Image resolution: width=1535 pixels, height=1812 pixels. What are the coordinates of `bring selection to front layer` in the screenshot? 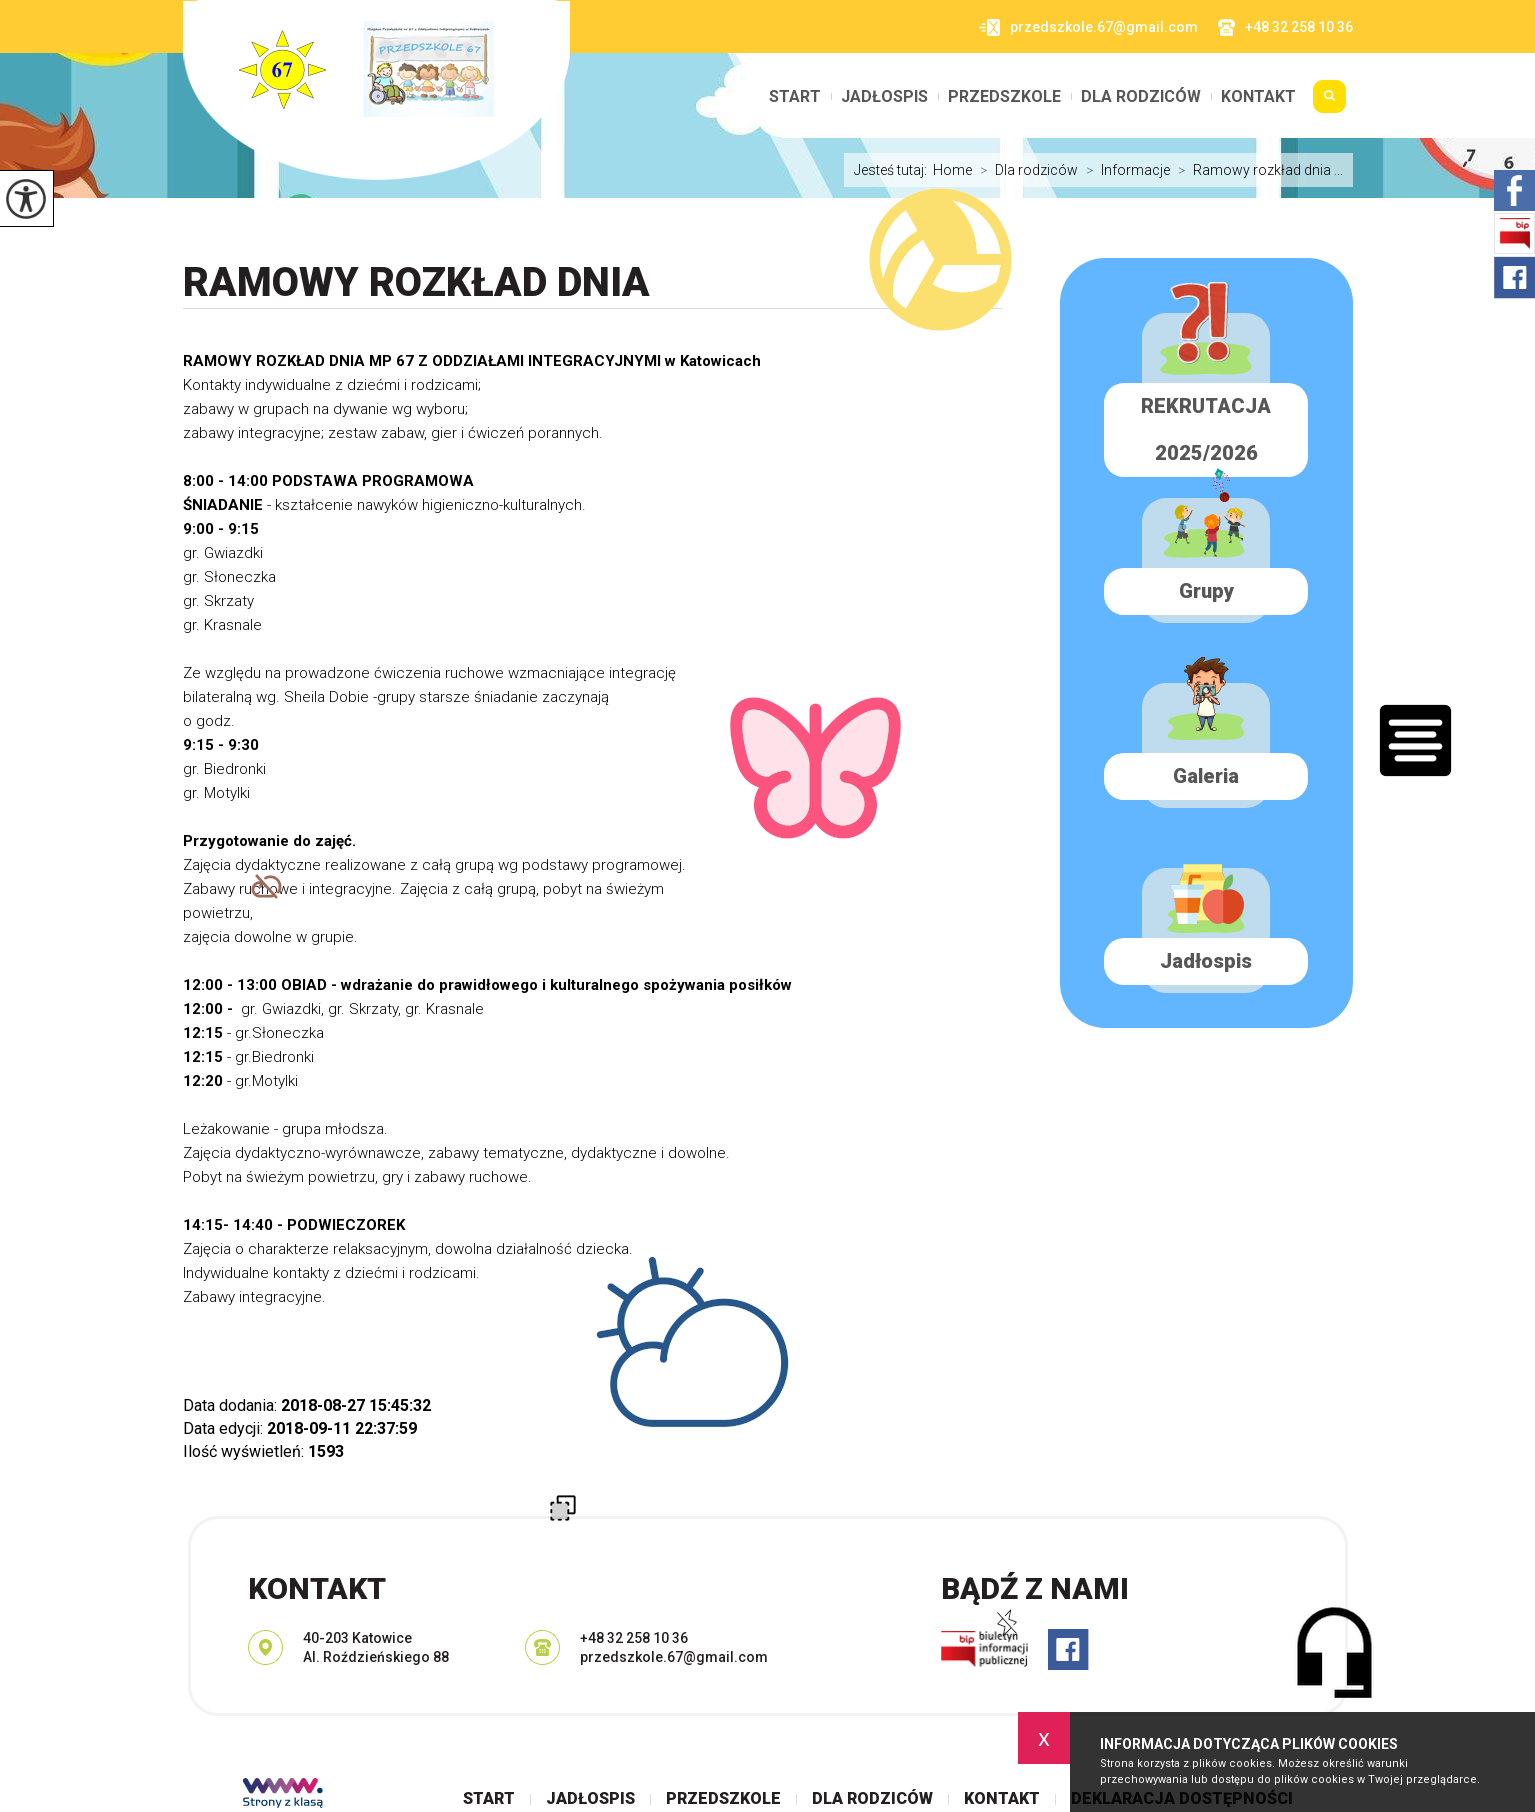 It's located at (563, 1508).